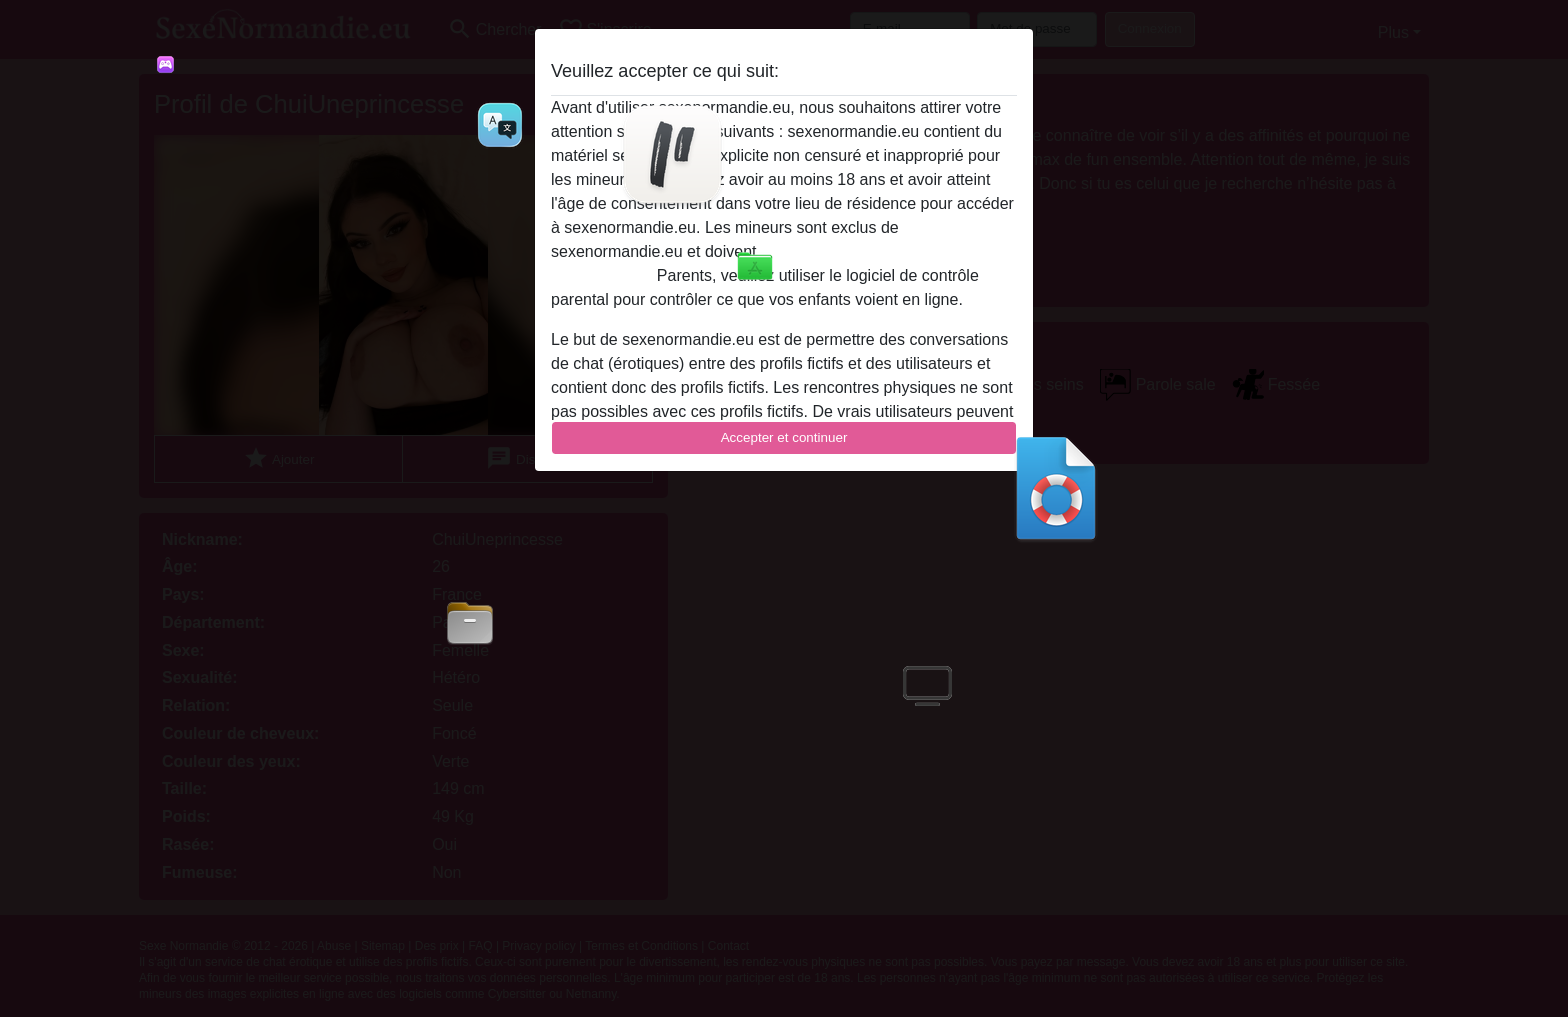  I want to click on open the translation app, so click(500, 125).